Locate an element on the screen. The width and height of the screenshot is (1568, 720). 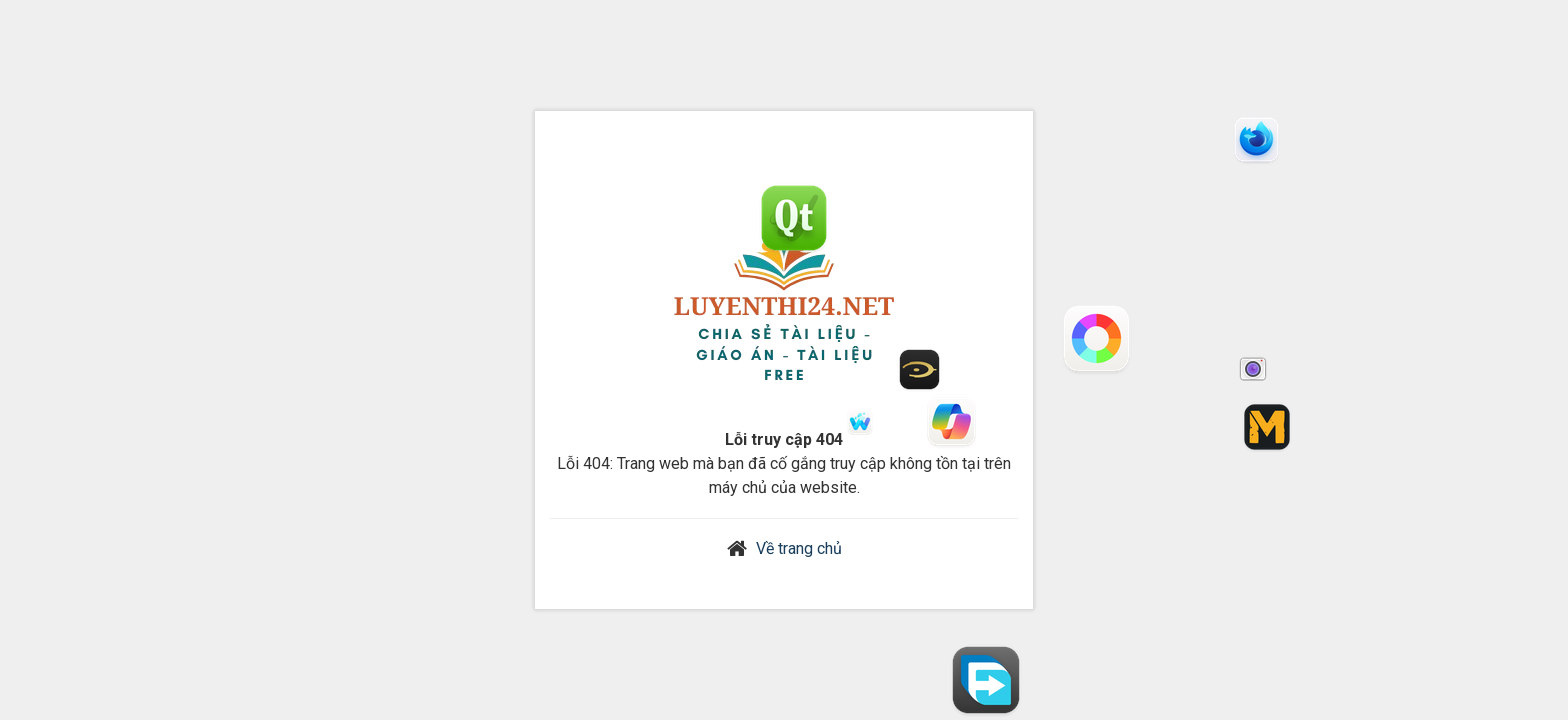
open RawTherapee photo editing application is located at coordinates (1096, 338).